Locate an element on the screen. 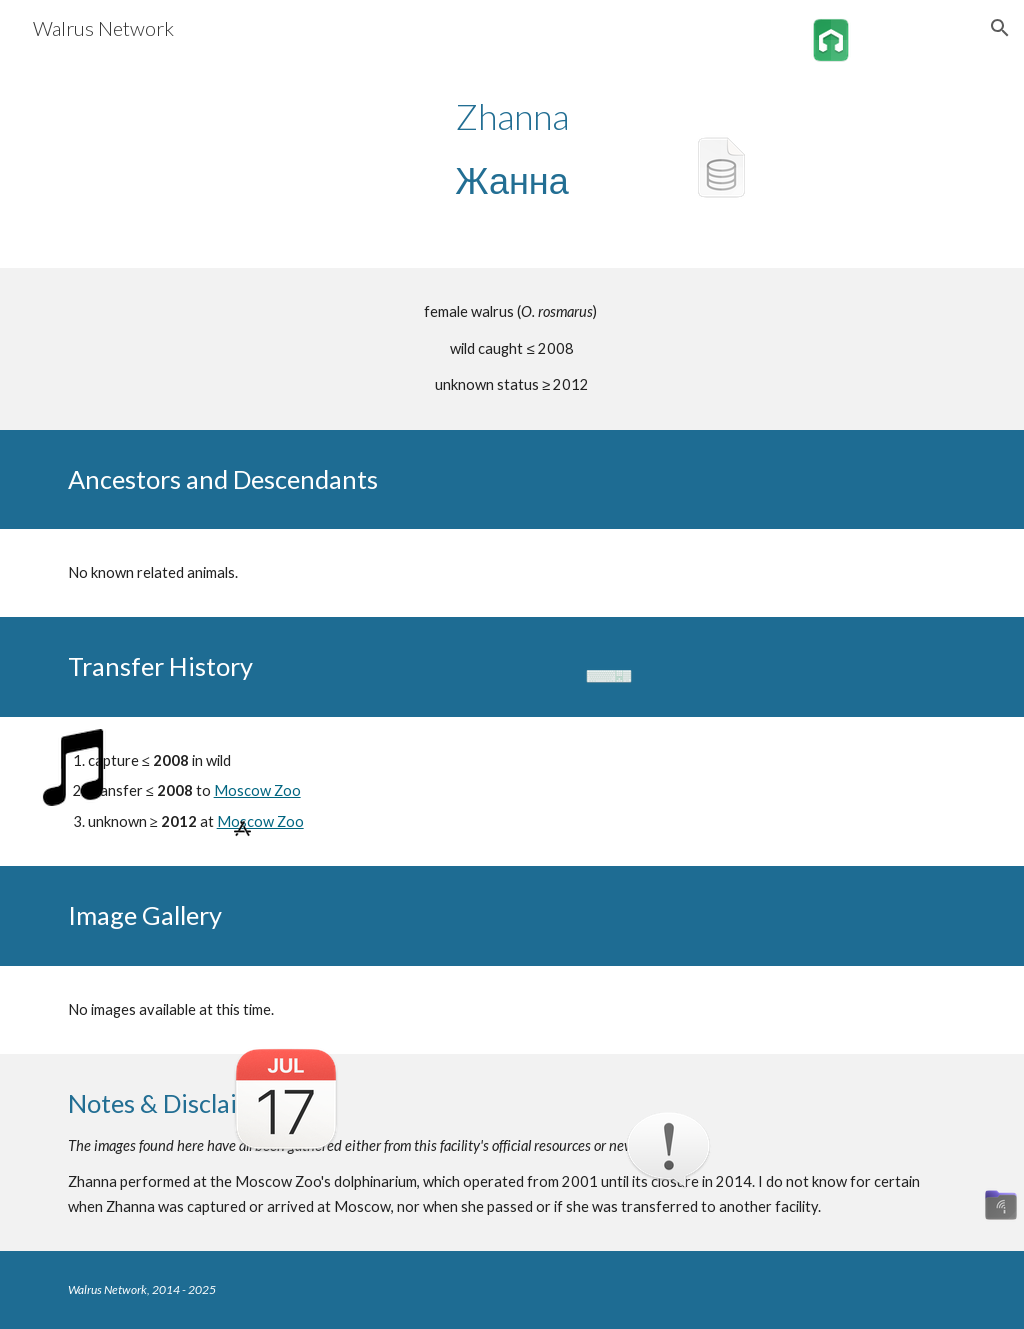 The image size is (1024, 1329). access the applications folder in sidebar is located at coordinates (242, 828).